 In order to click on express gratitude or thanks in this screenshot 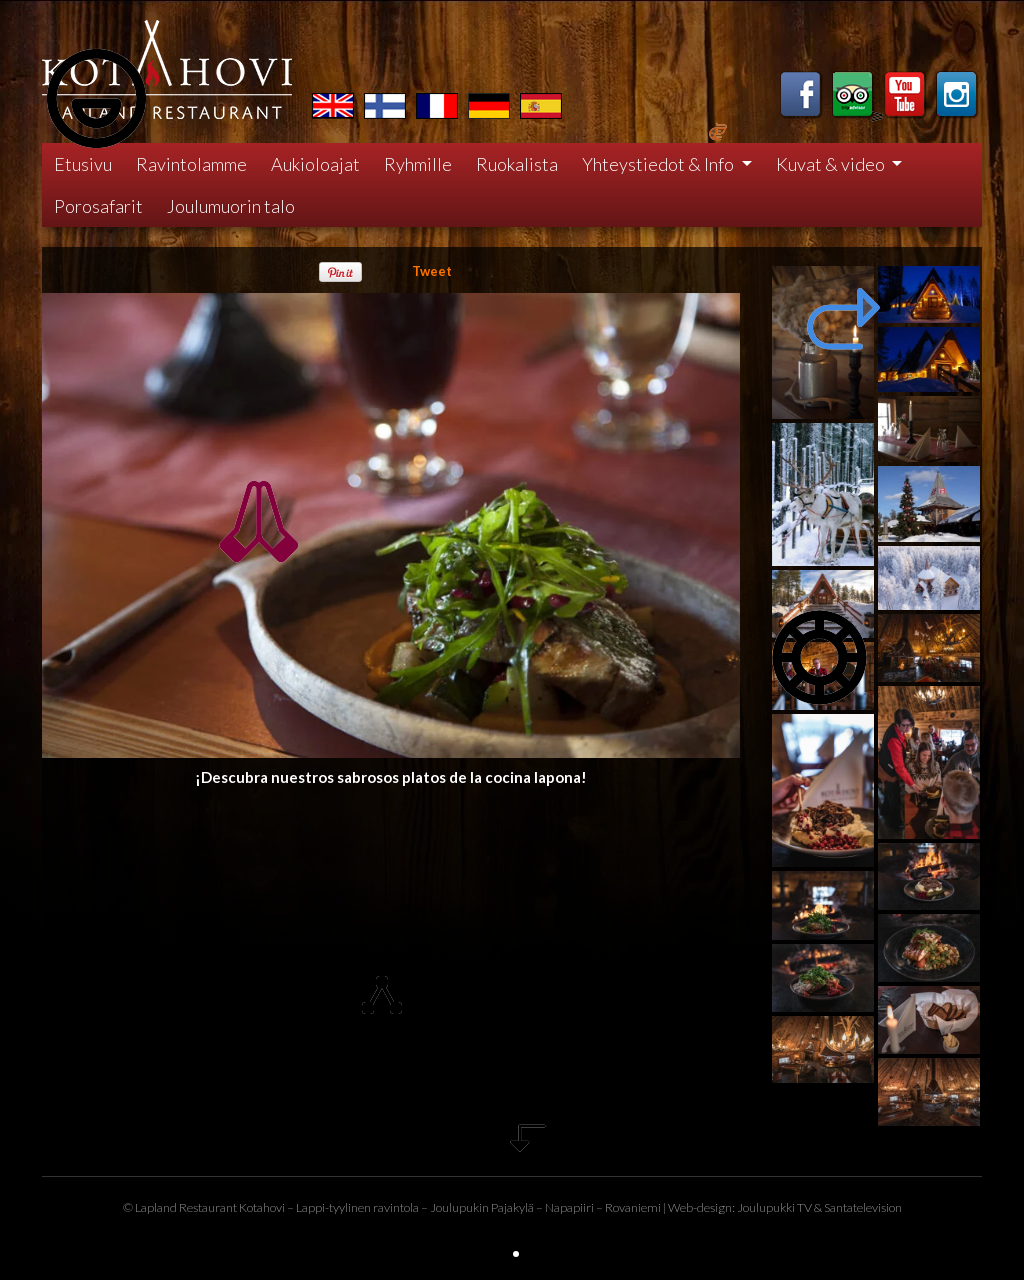, I will do `click(259, 523)`.